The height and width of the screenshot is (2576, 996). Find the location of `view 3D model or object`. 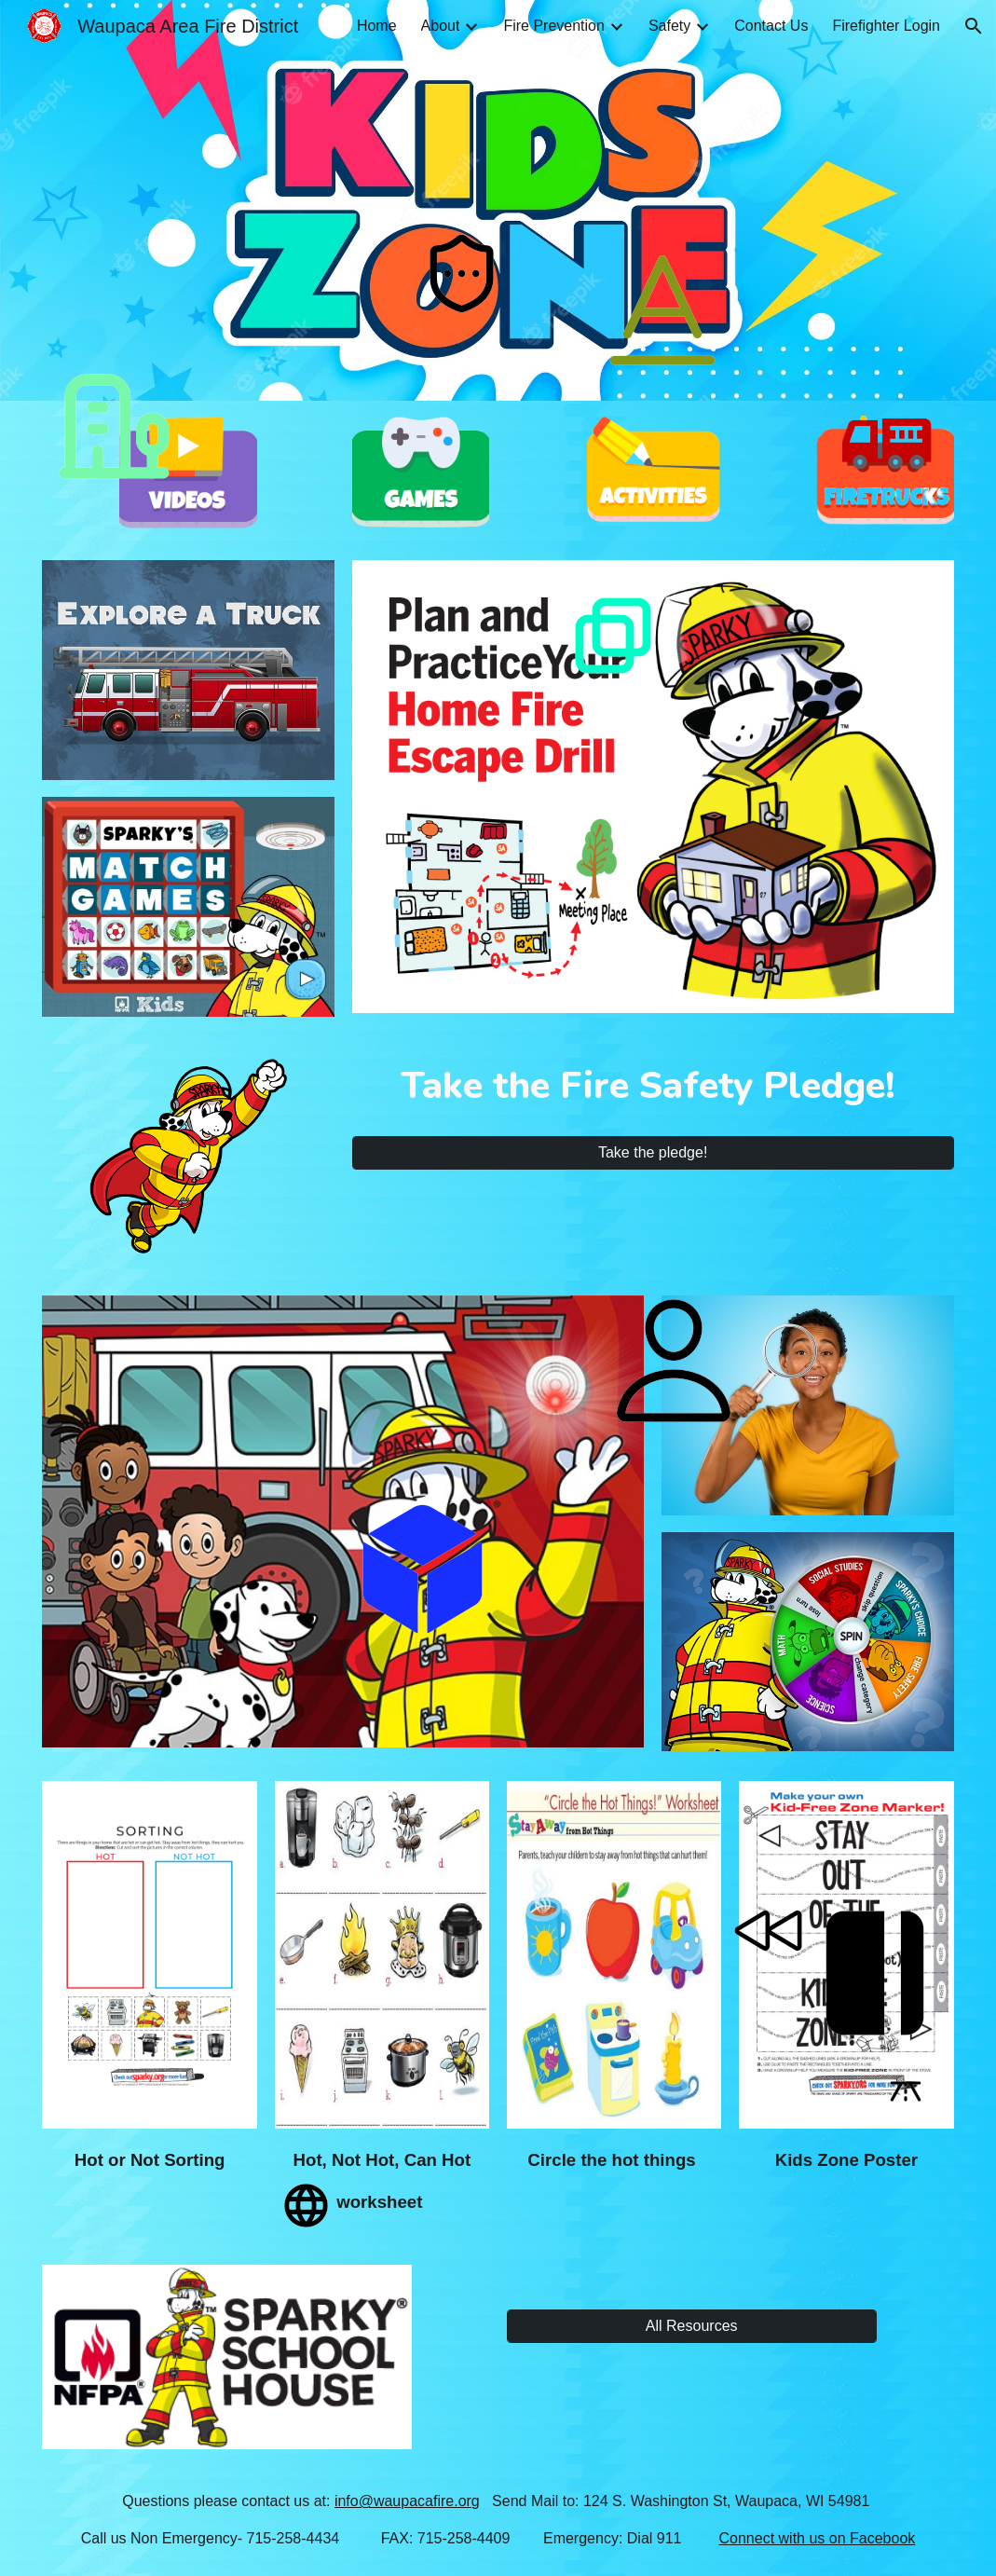

view 3D model or object is located at coordinates (422, 1569).